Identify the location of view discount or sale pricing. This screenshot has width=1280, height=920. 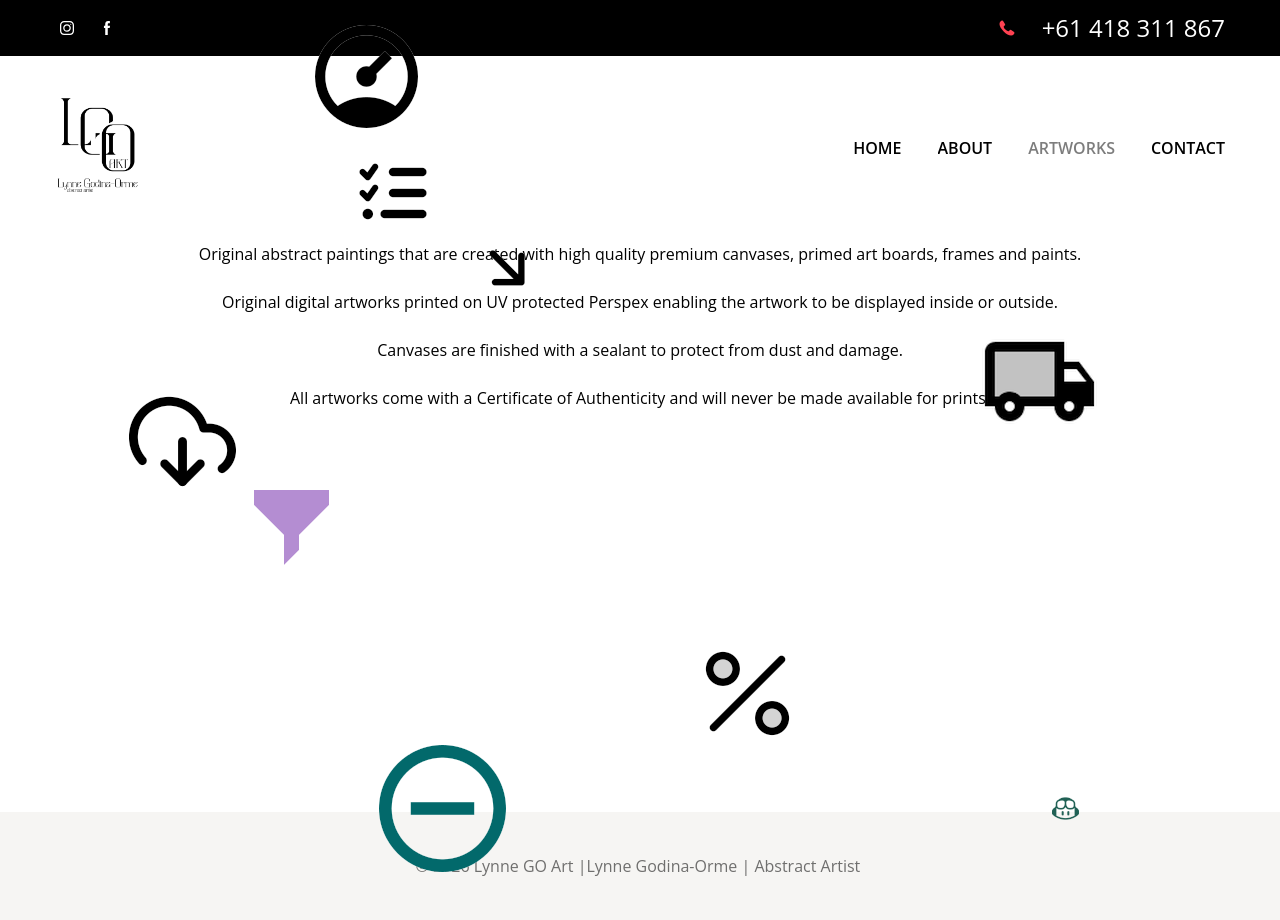
(747, 693).